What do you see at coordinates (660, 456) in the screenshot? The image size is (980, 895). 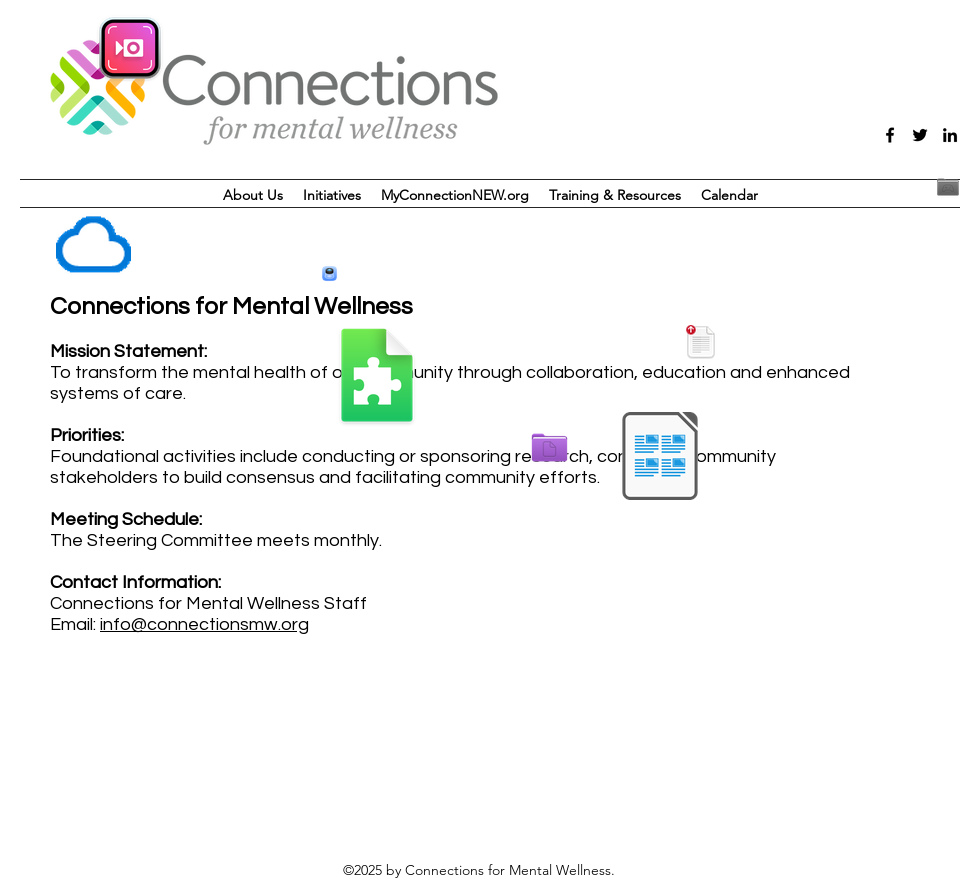 I see `libreoffice master document file type` at bounding box center [660, 456].